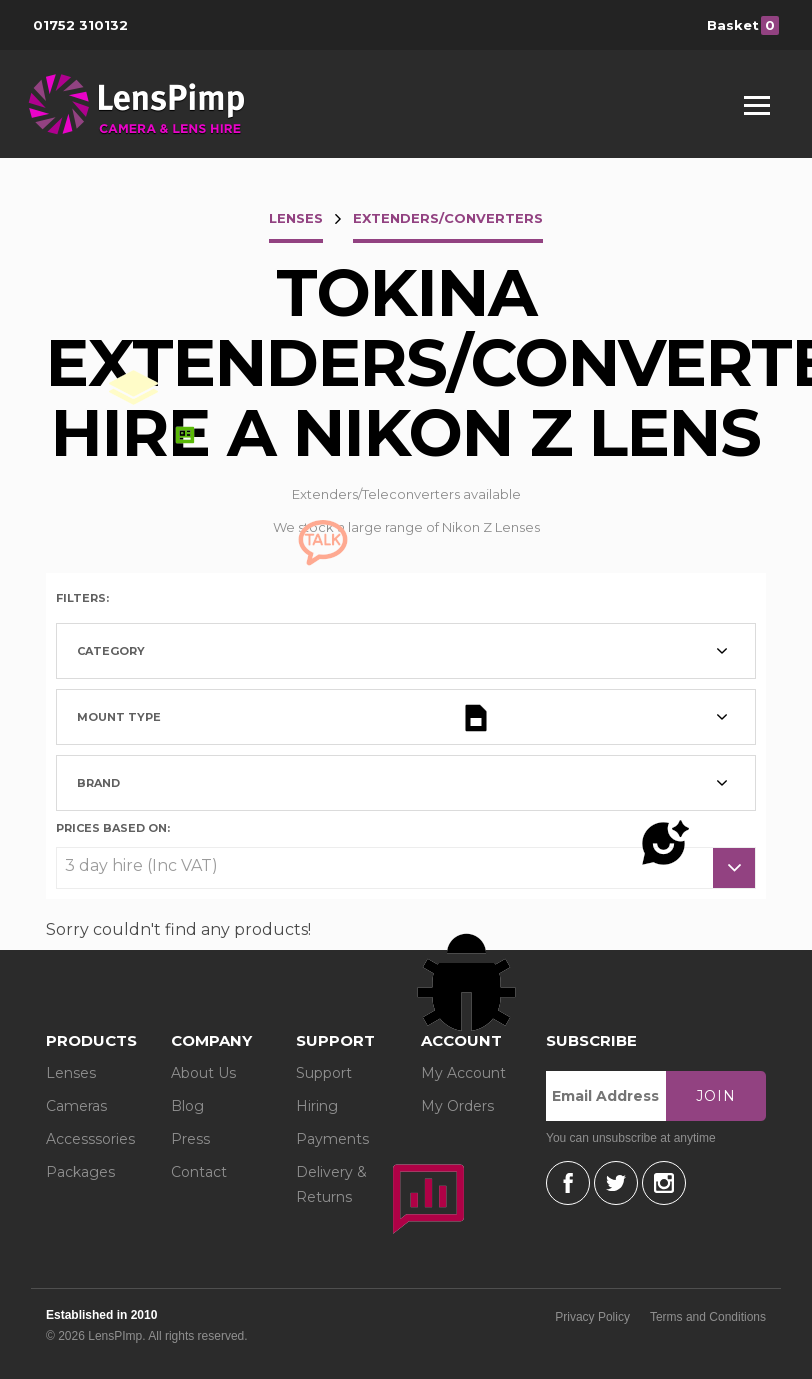  I want to click on open KakaoTalk messenger, so click(323, 541).